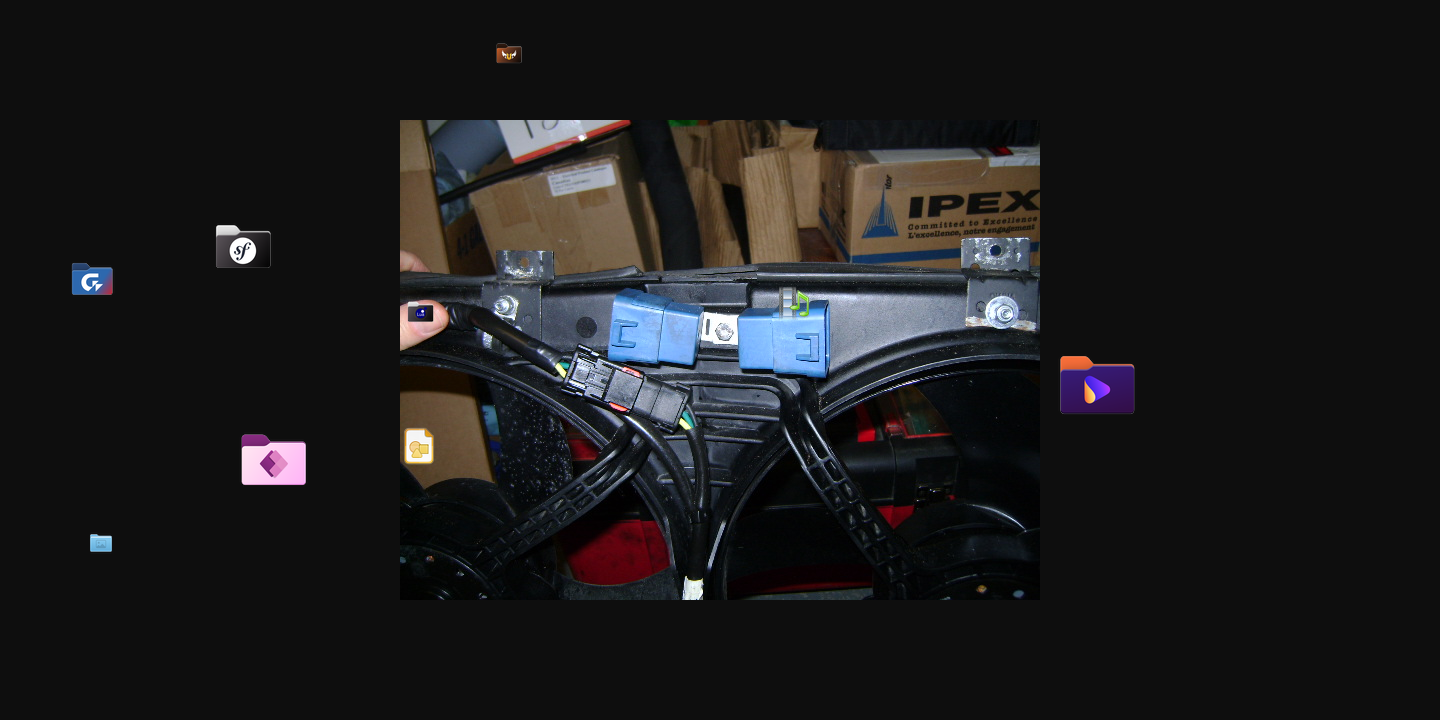  I want to click on open symfony project folder, so click(243, 248).